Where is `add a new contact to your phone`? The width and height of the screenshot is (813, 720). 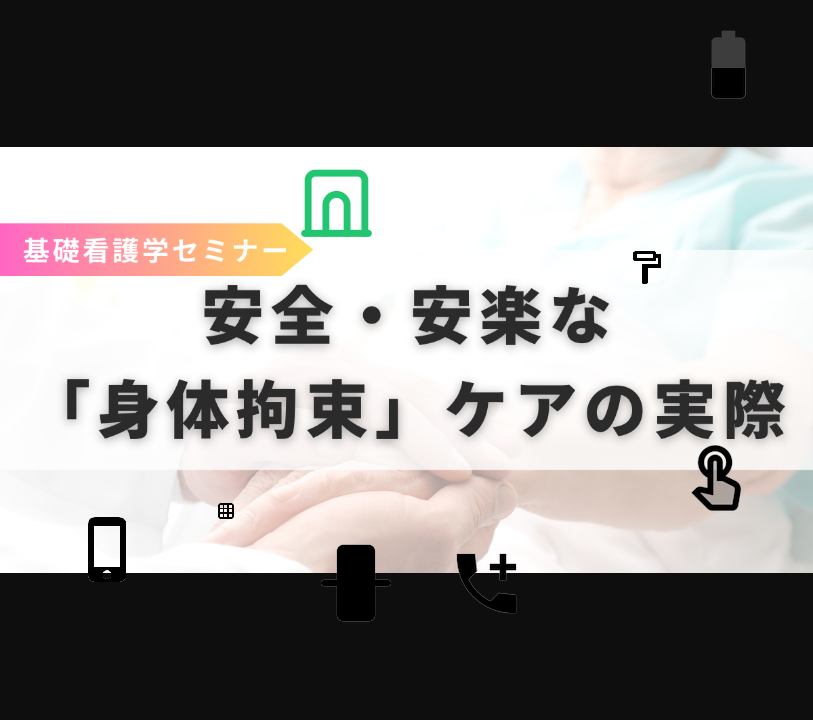
add a new contact to your phone is located at coordinates (486, 583).